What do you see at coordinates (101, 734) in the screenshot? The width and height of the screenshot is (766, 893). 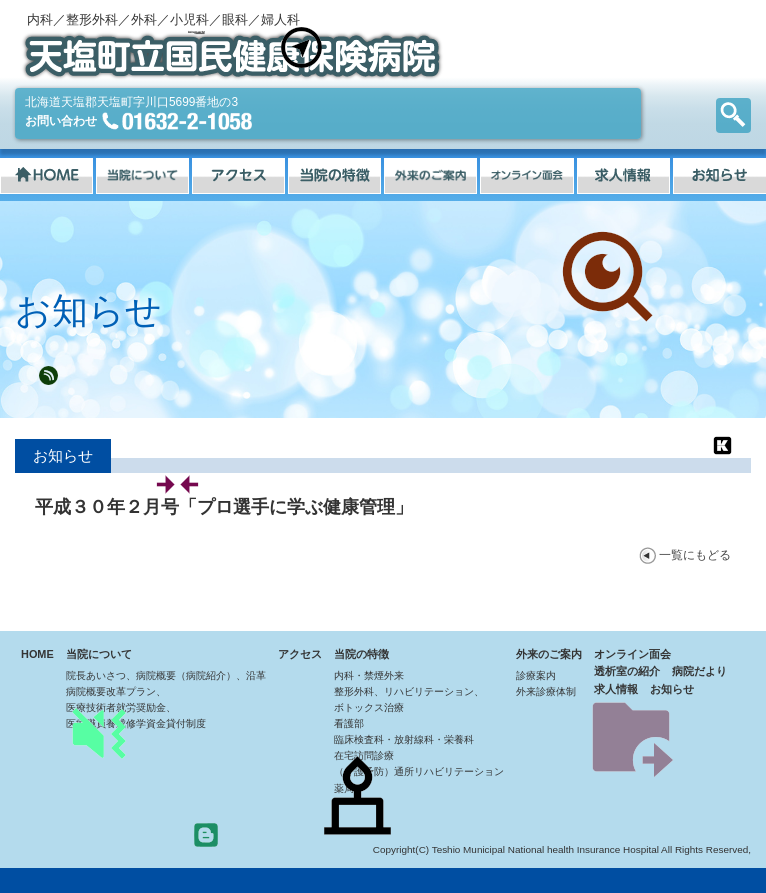 I see `mute sound and enable vibrate mode` at bounding box center [101, 734].